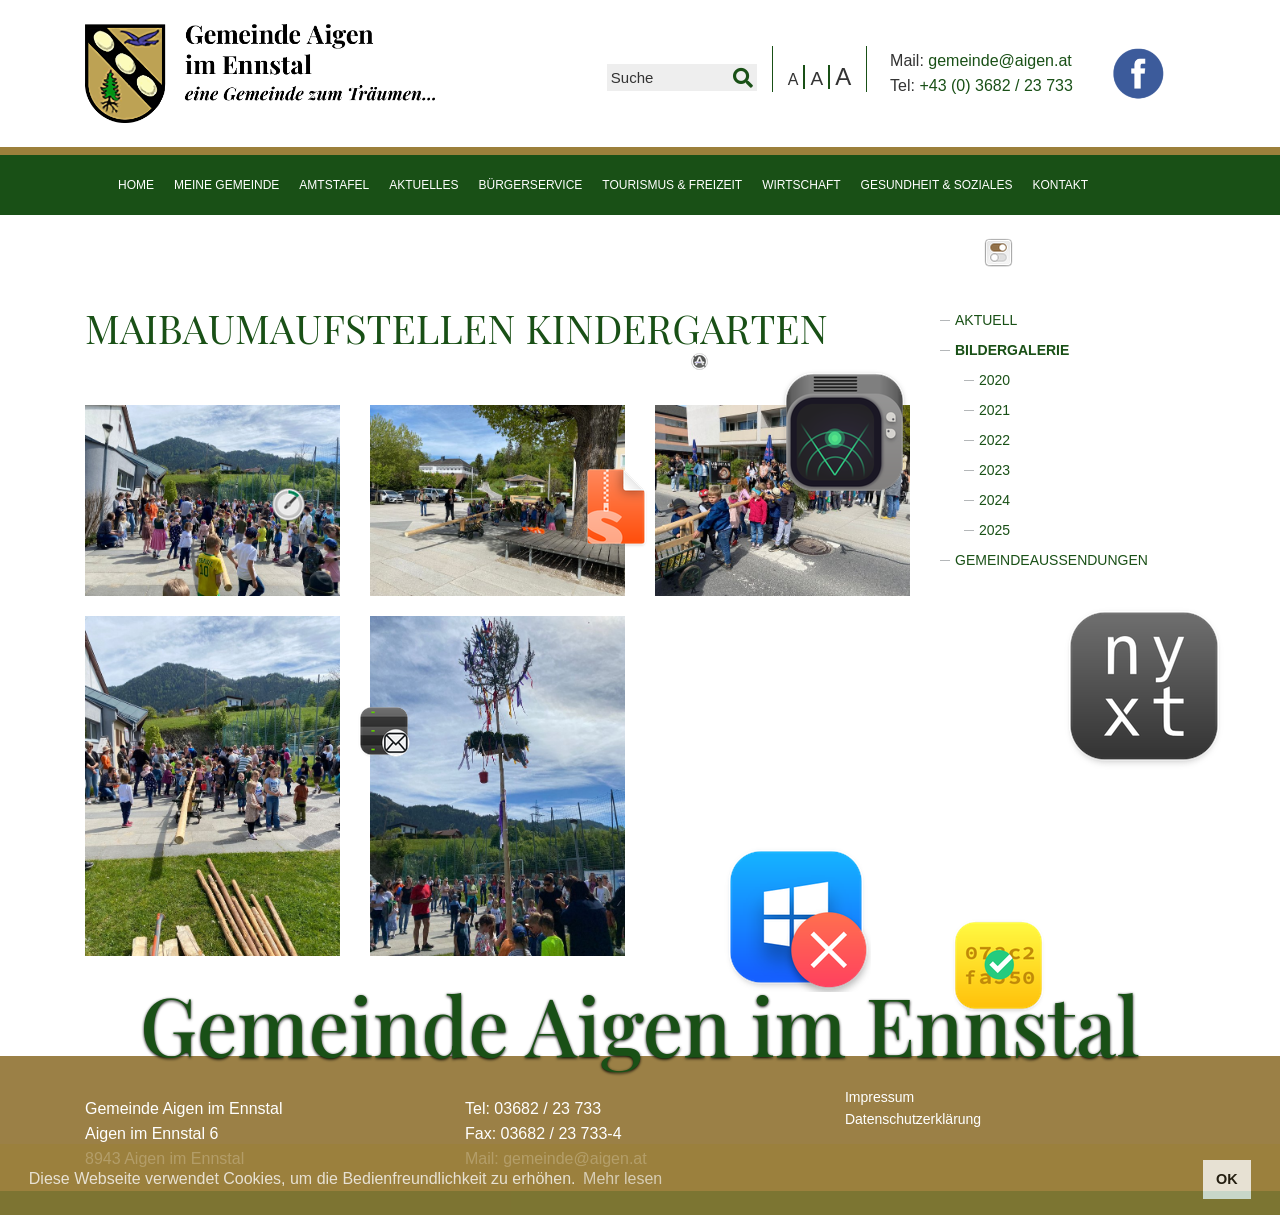  I want to click on uninstall windows applications running through wine, so click(796, 917).